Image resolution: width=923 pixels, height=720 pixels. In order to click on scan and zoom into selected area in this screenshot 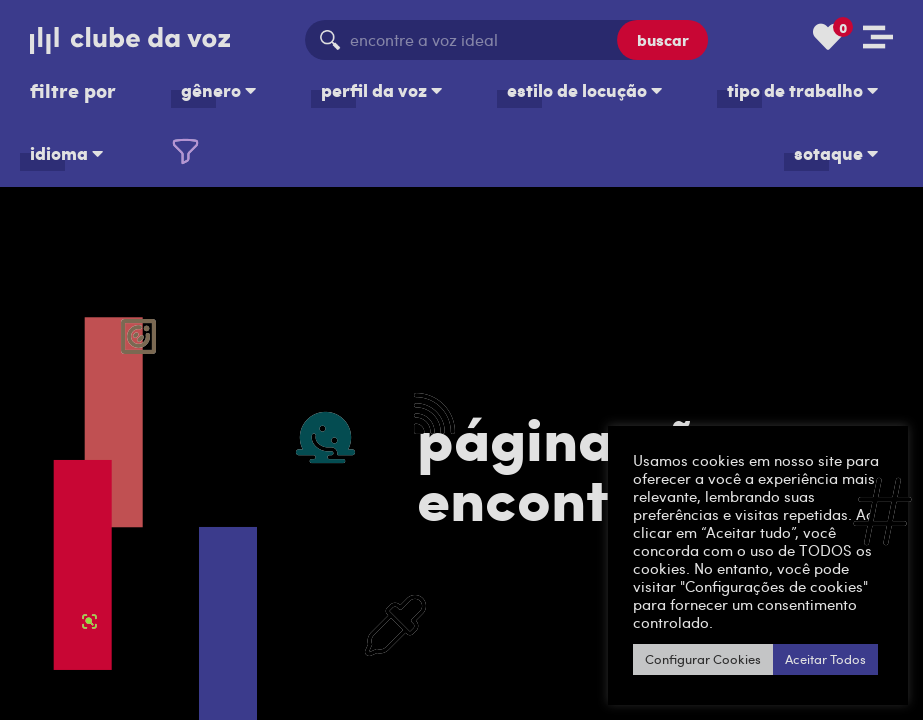, I will do `click(89, 621)`.